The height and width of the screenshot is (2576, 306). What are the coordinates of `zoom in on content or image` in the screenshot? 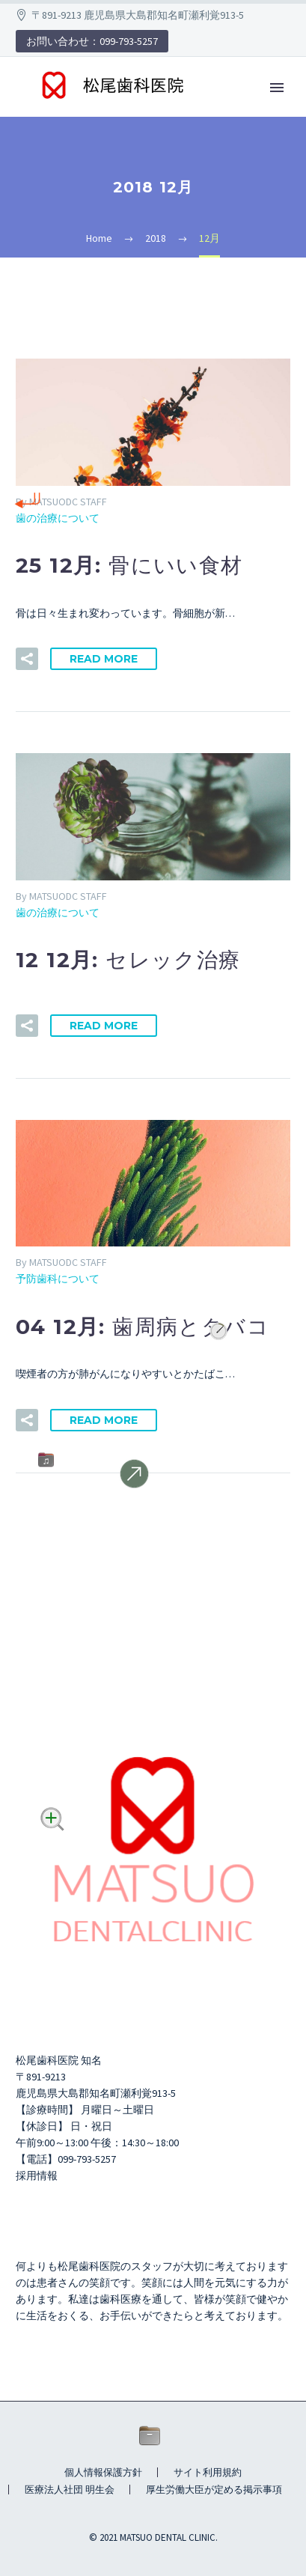 It's located at (52, 1819).